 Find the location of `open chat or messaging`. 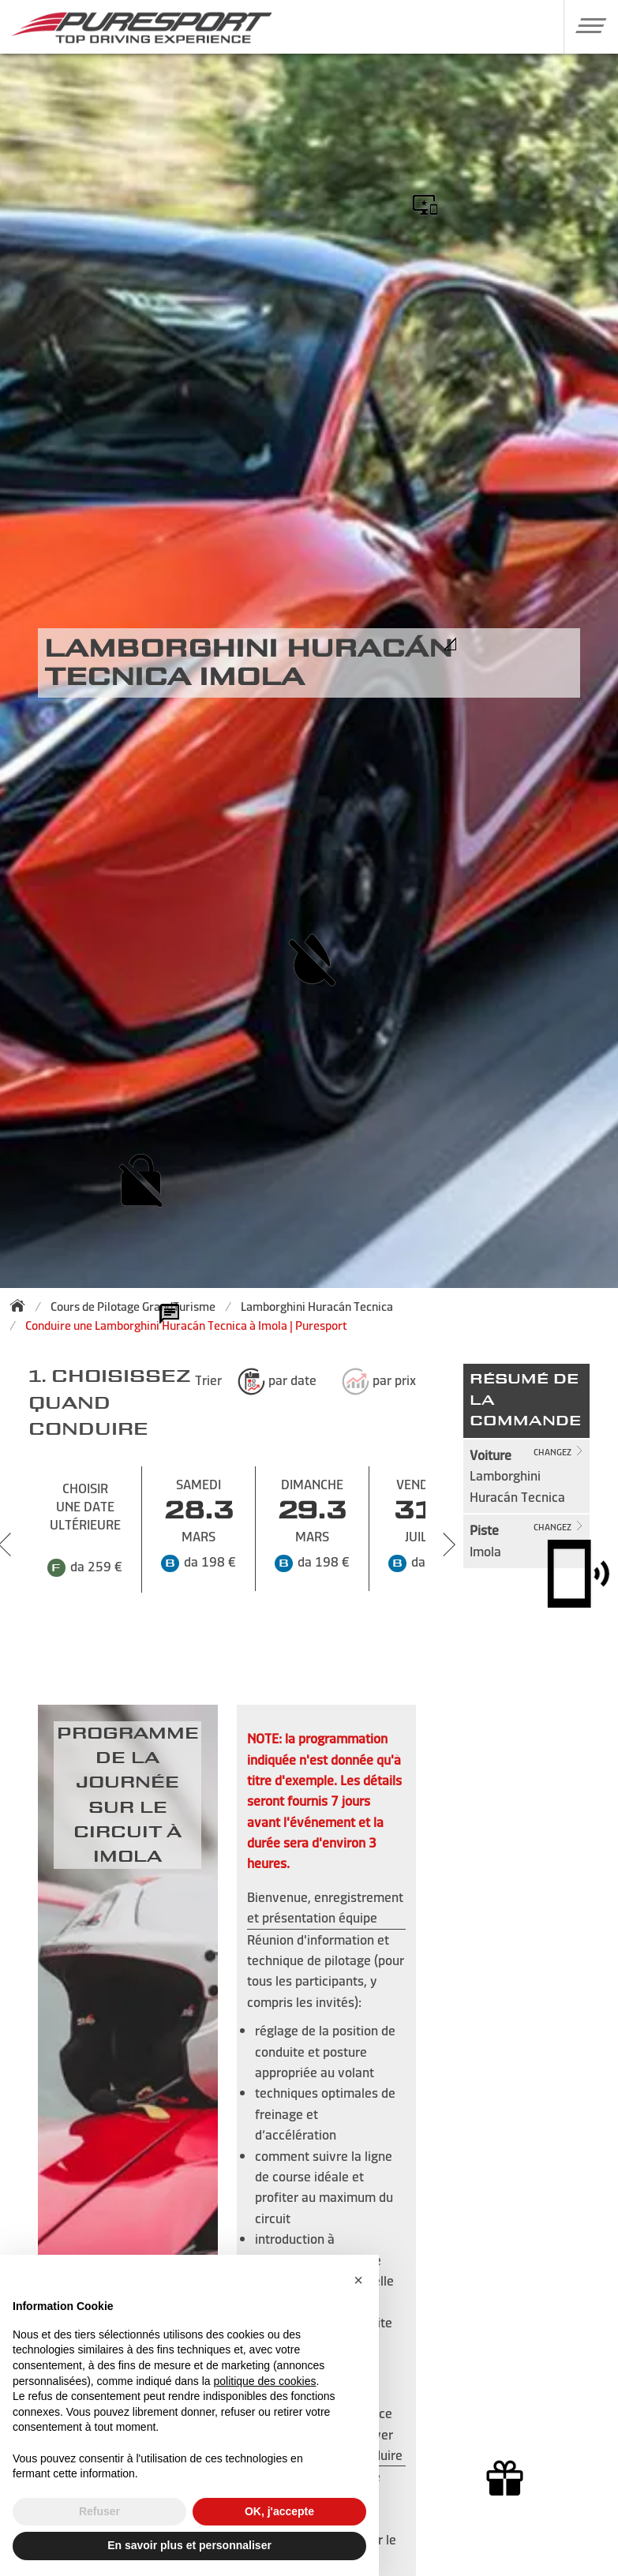

open chat or messaging is located at coordinates (170, 1314).